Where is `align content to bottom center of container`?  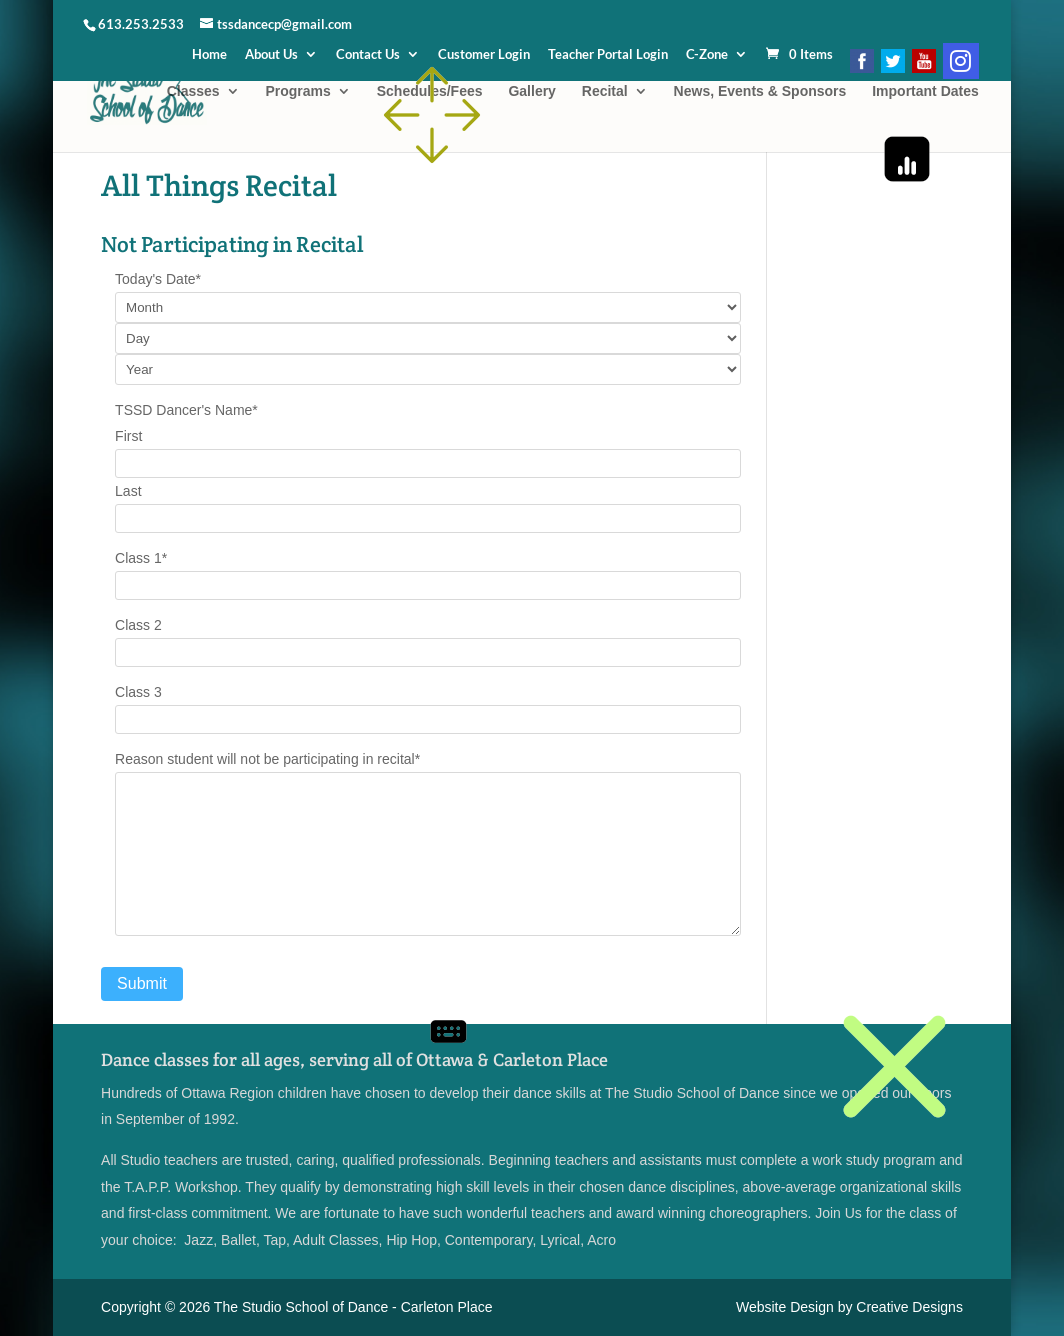
align content to bottom center of container is located at coordinates (907, 159).